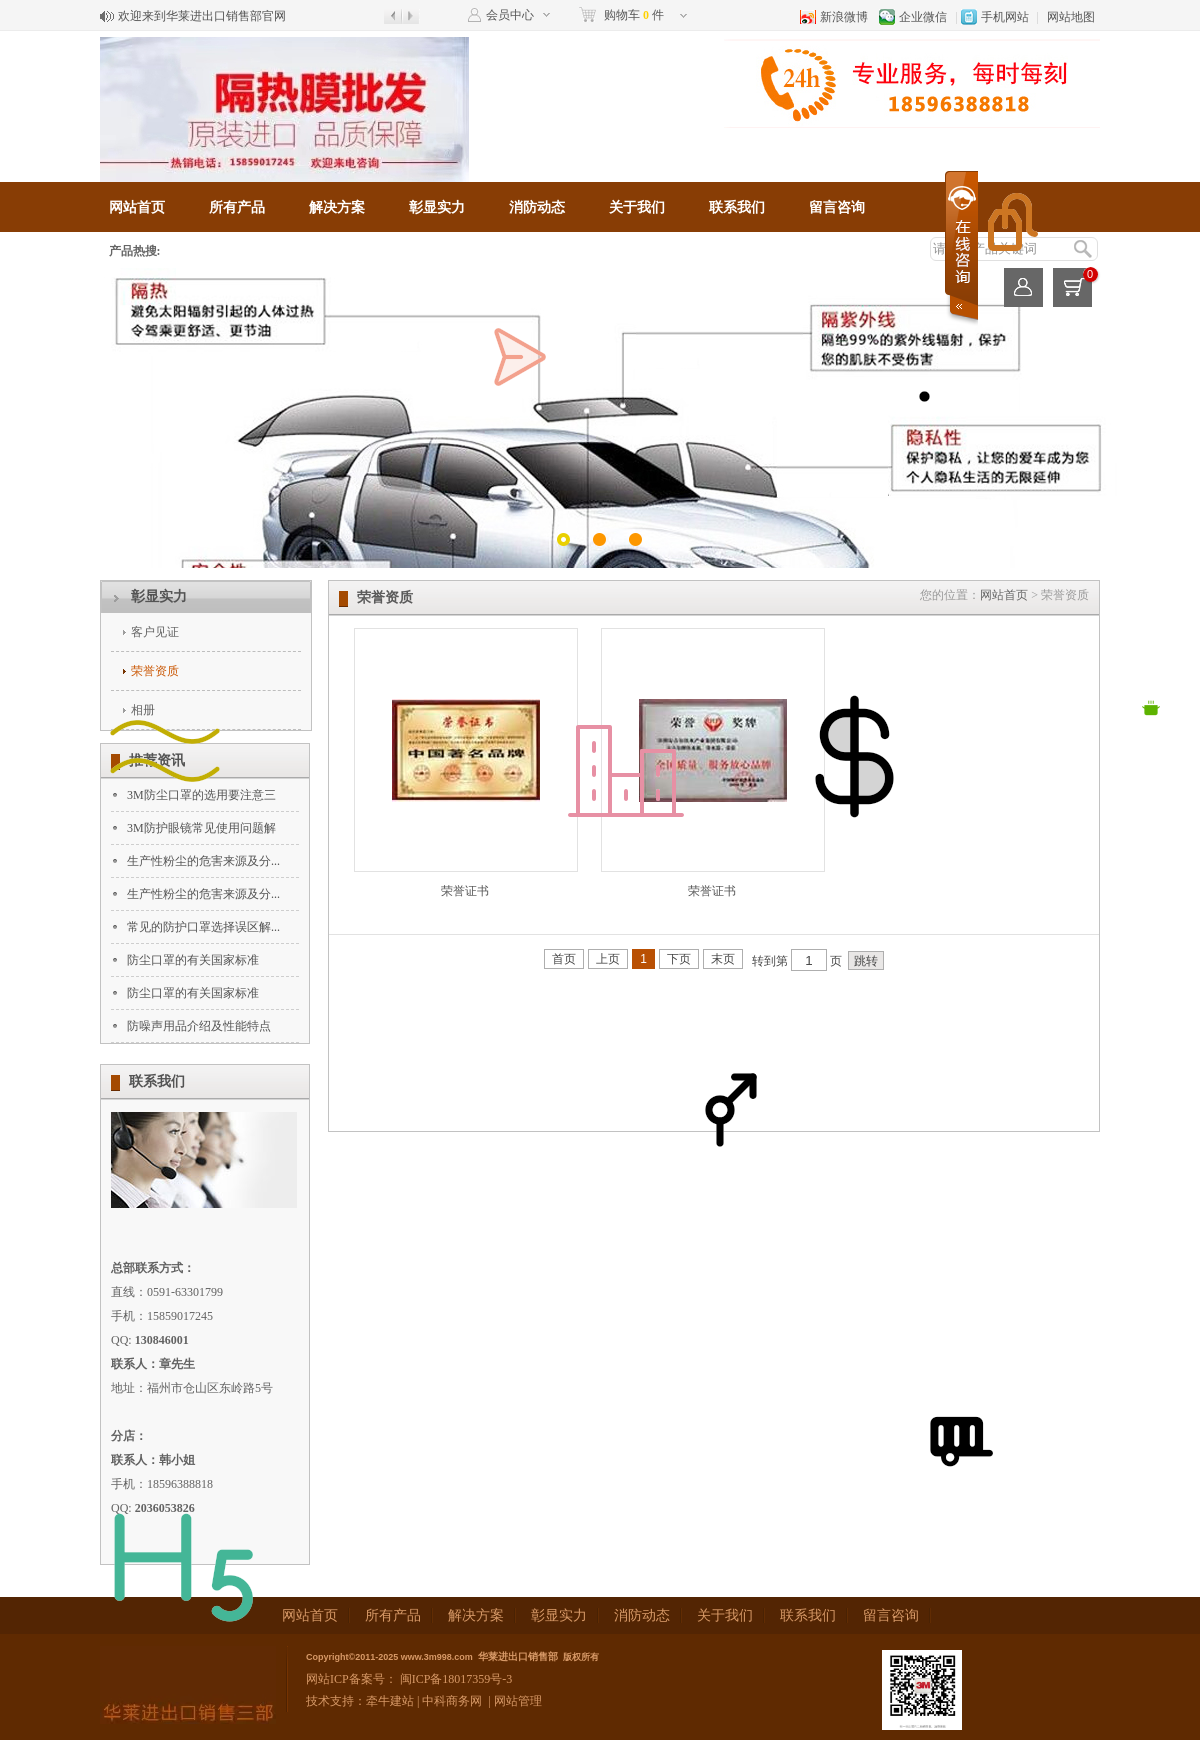 This screenshot has height=1740, width=1200. Describe the element at coordinates (626, 771) in the screenshot. I see `view city or urban locations` at that location.